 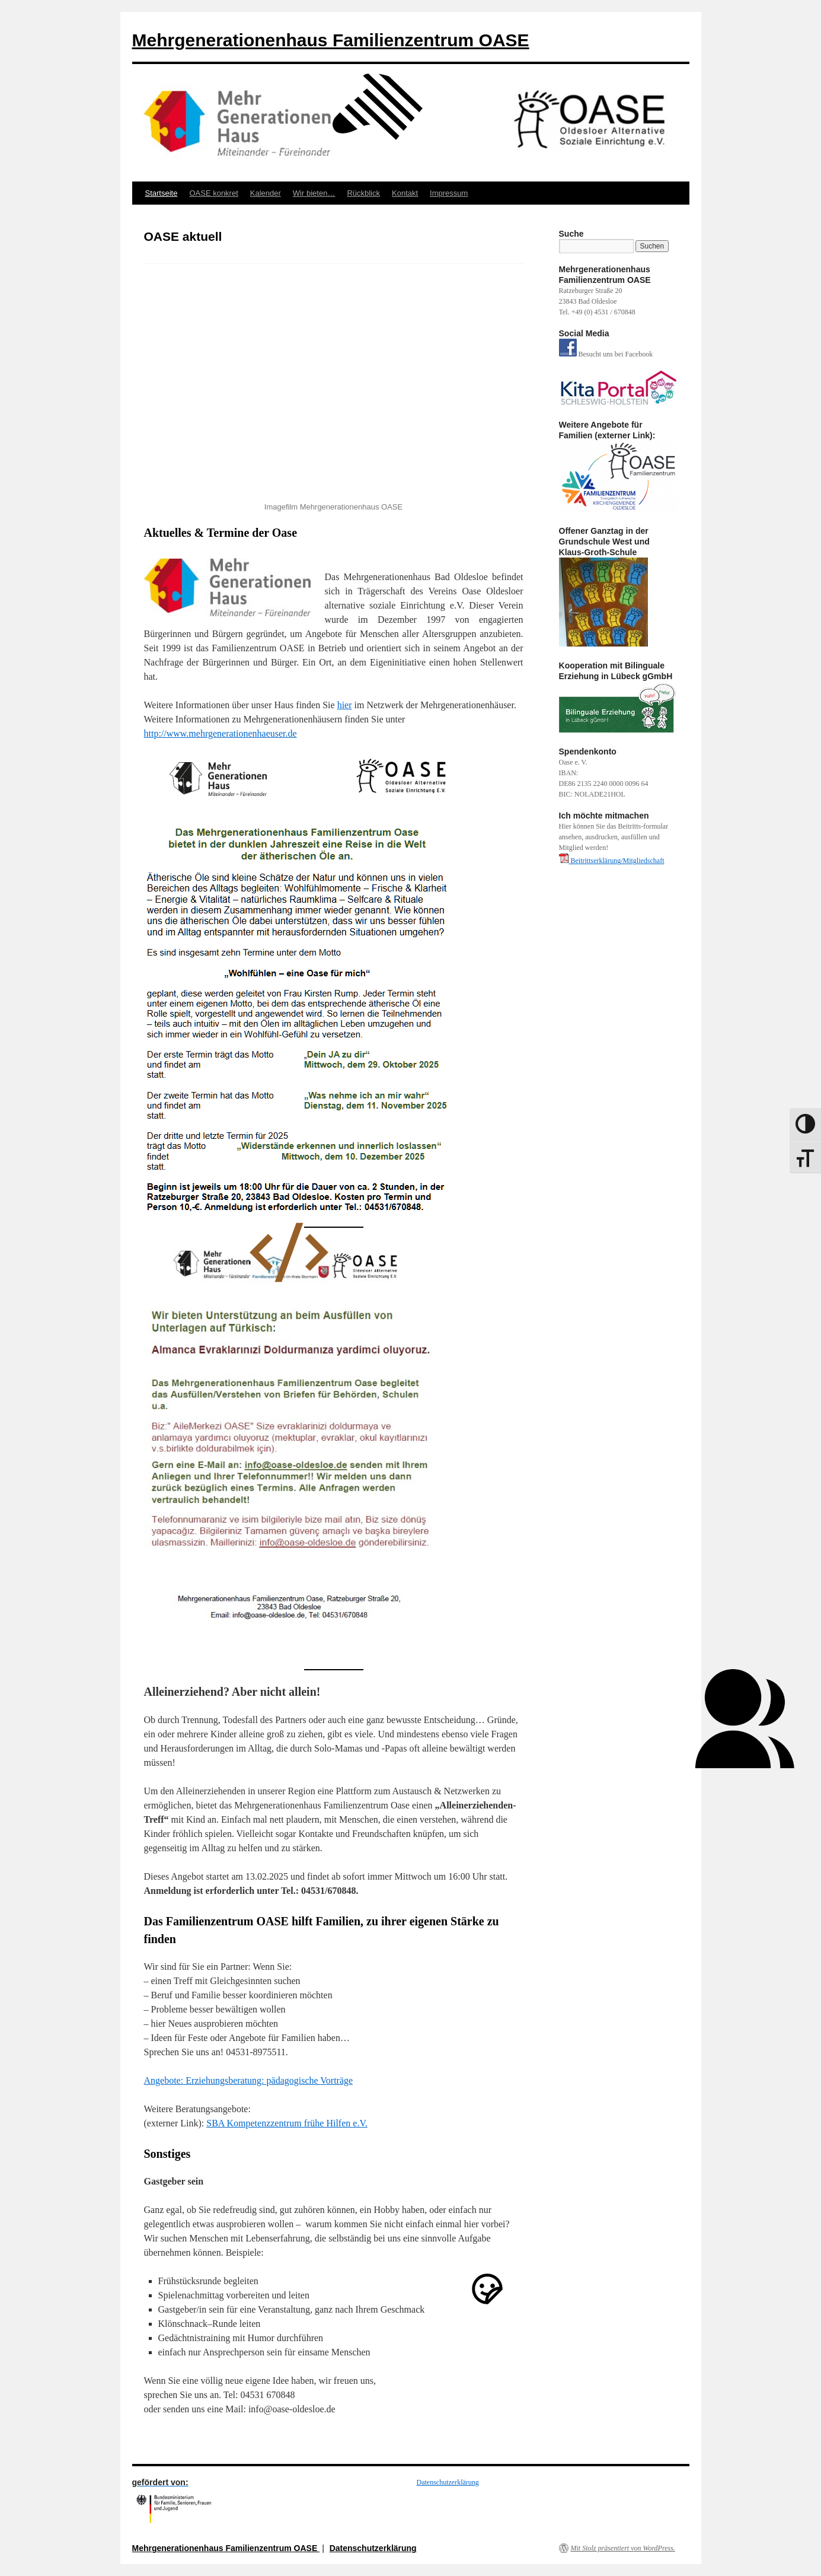 What do you see at coordinates (289, 1252) in the screenshot?
I see `view or edit source code` at bounding box center [289, 1252].